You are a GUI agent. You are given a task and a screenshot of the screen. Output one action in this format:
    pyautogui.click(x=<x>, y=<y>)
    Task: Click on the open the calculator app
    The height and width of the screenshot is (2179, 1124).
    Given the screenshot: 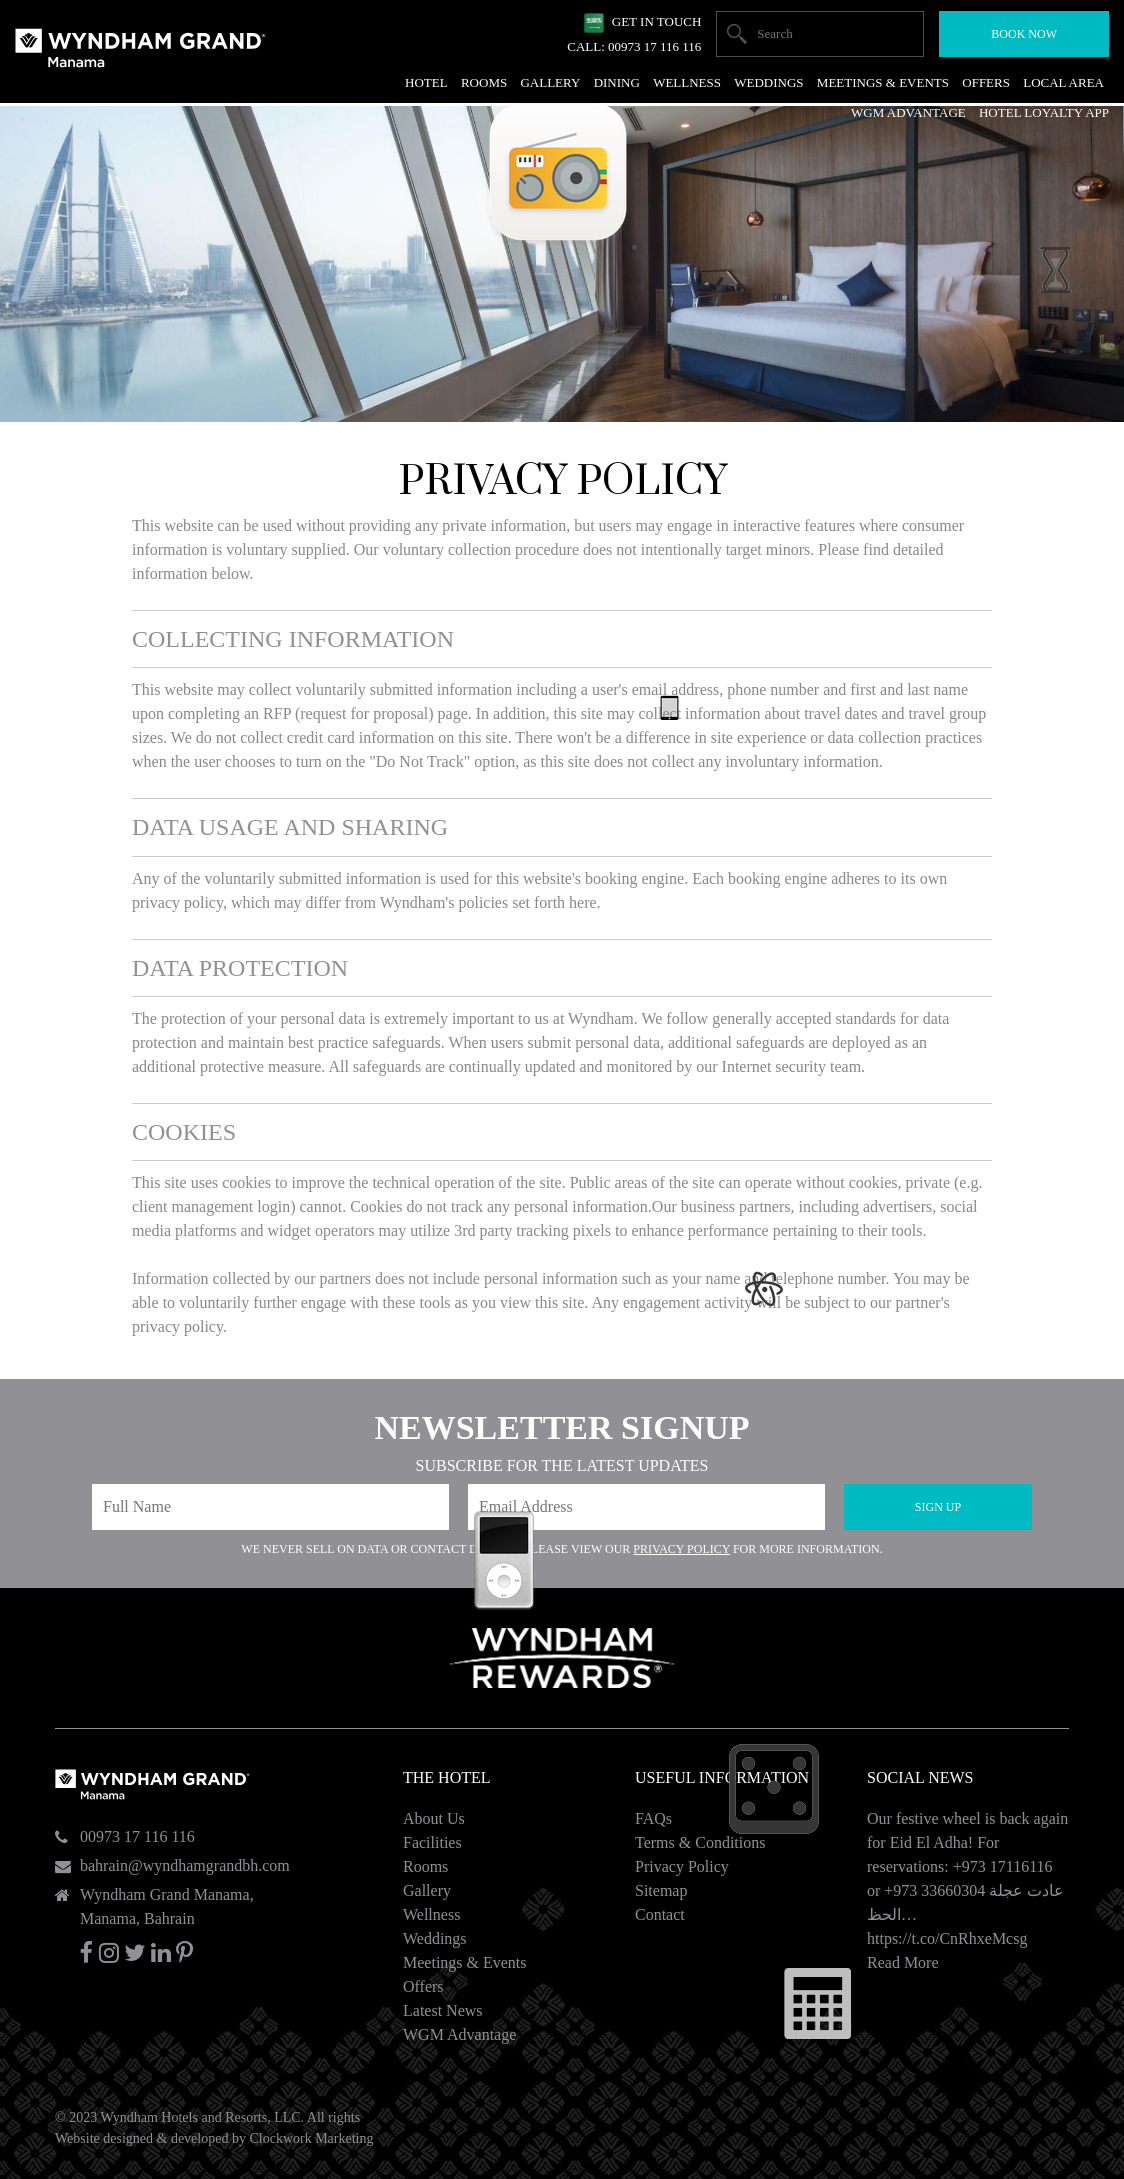 What is the action you would take?
    pyautogui.click(x=815, y=2003)
    